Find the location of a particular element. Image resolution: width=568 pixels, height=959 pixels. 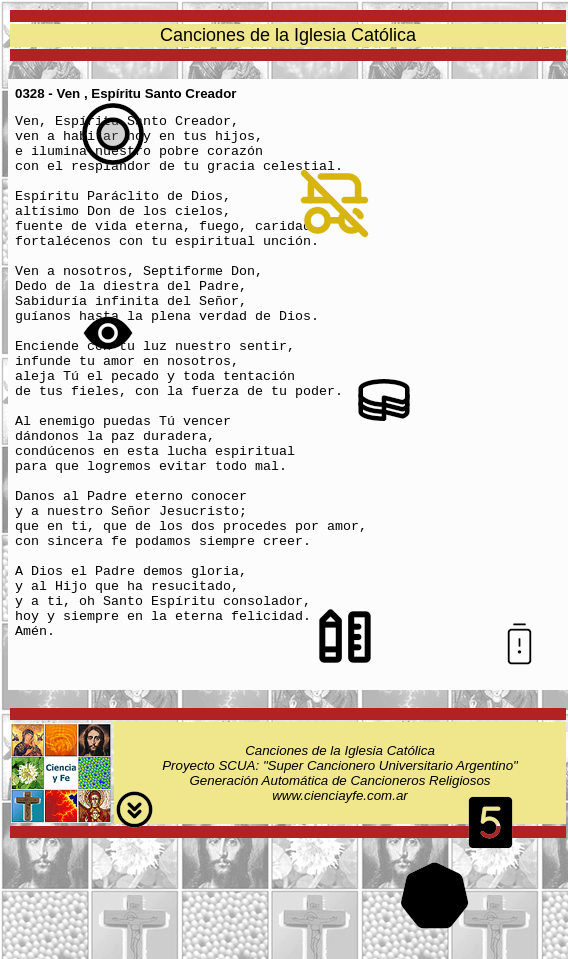

CakePHP framework logo is located at coordinates (384, 400).